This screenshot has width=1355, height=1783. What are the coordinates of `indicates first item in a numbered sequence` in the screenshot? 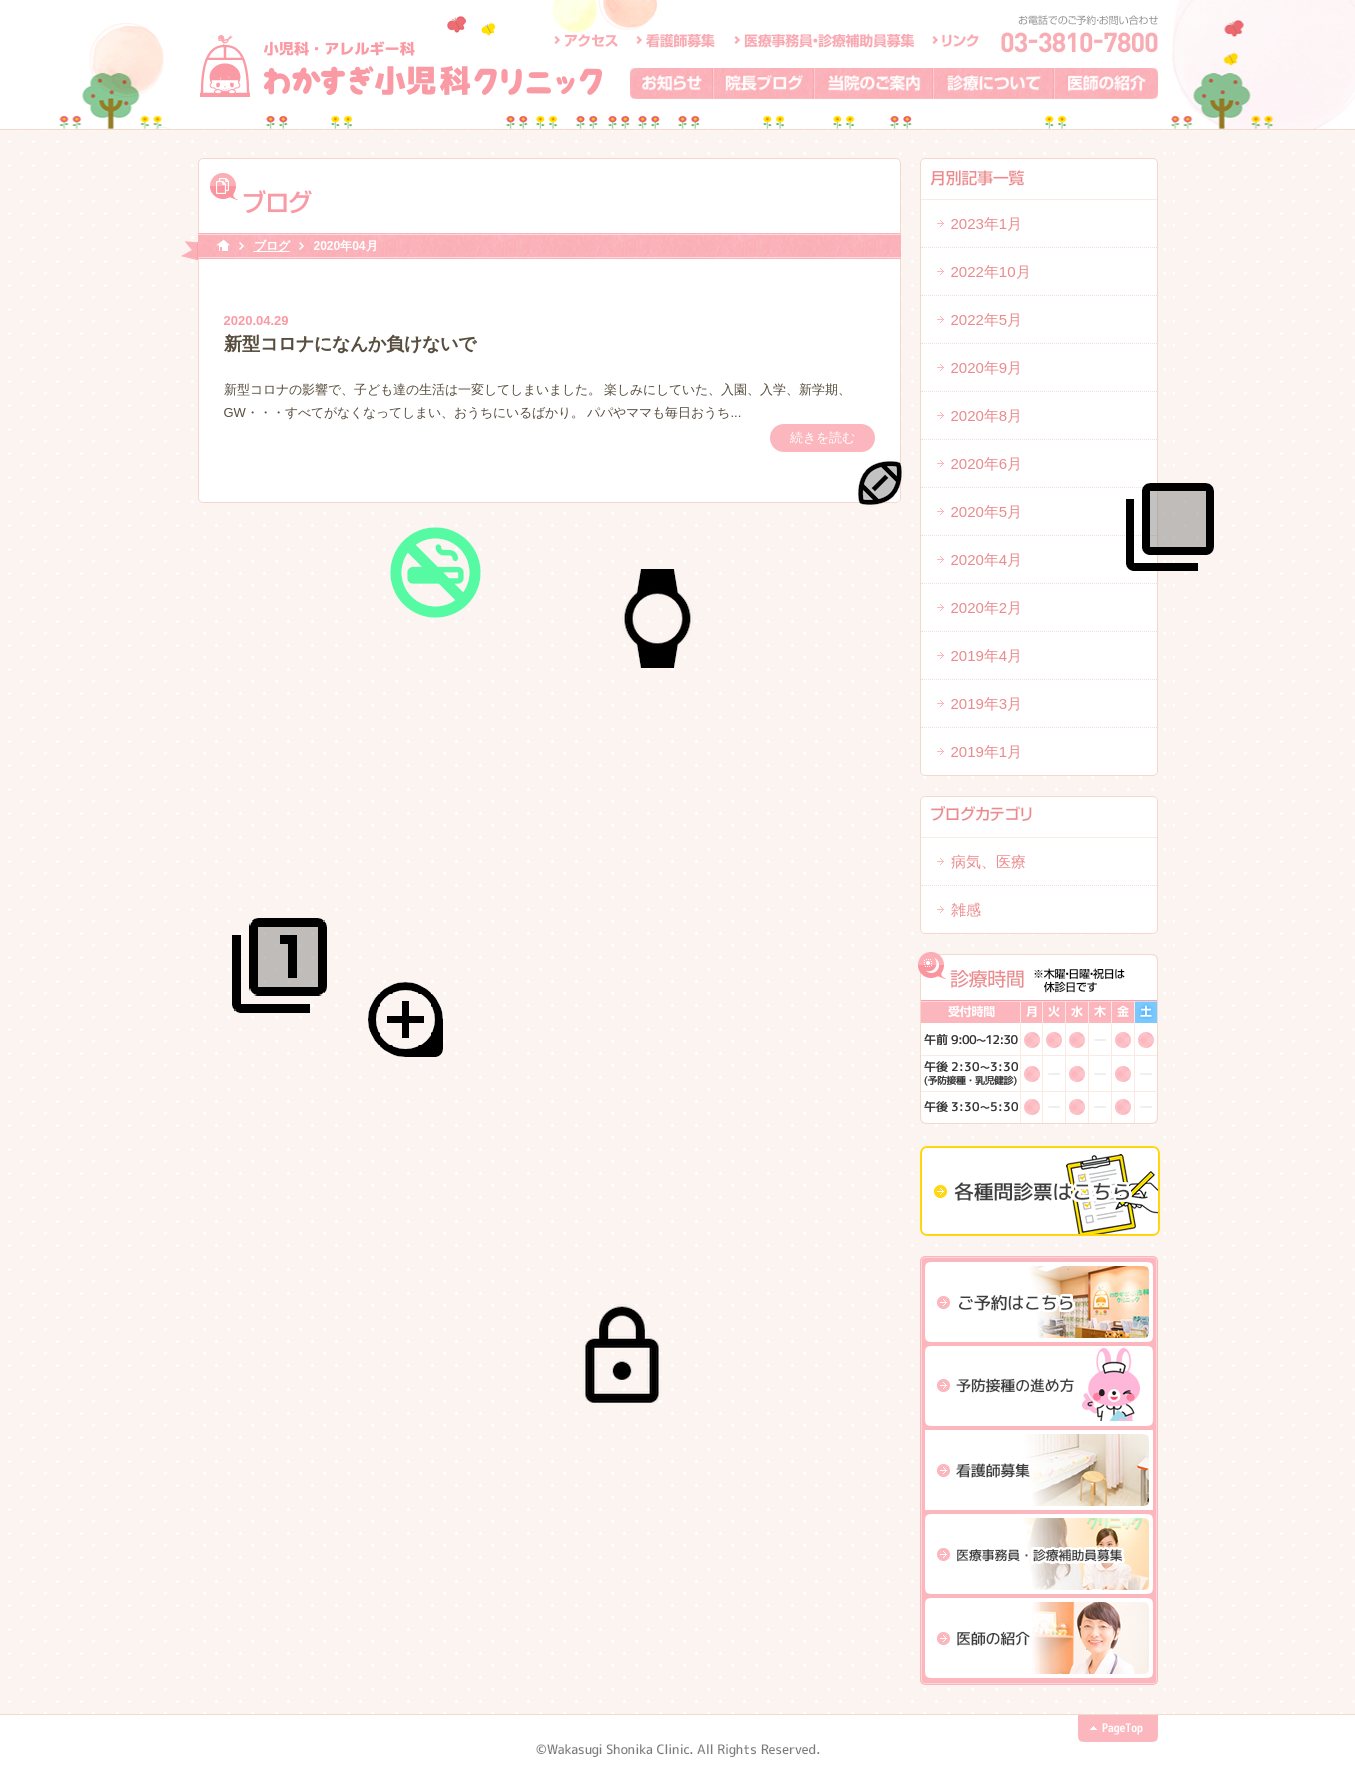 It's located at (279, 965).